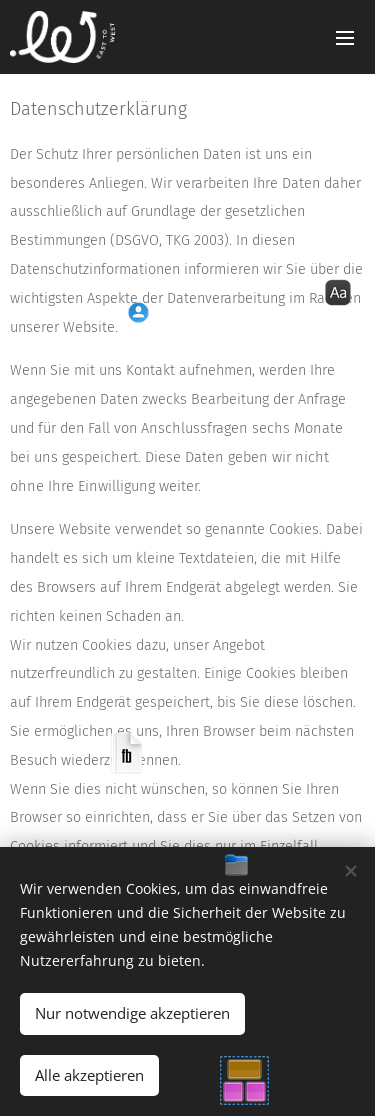 This screenshot has width=375, height=1116. Describe the element at coordinates (236, 864) in the screenshot. I see `indicates an open or expanded folder` at that location.